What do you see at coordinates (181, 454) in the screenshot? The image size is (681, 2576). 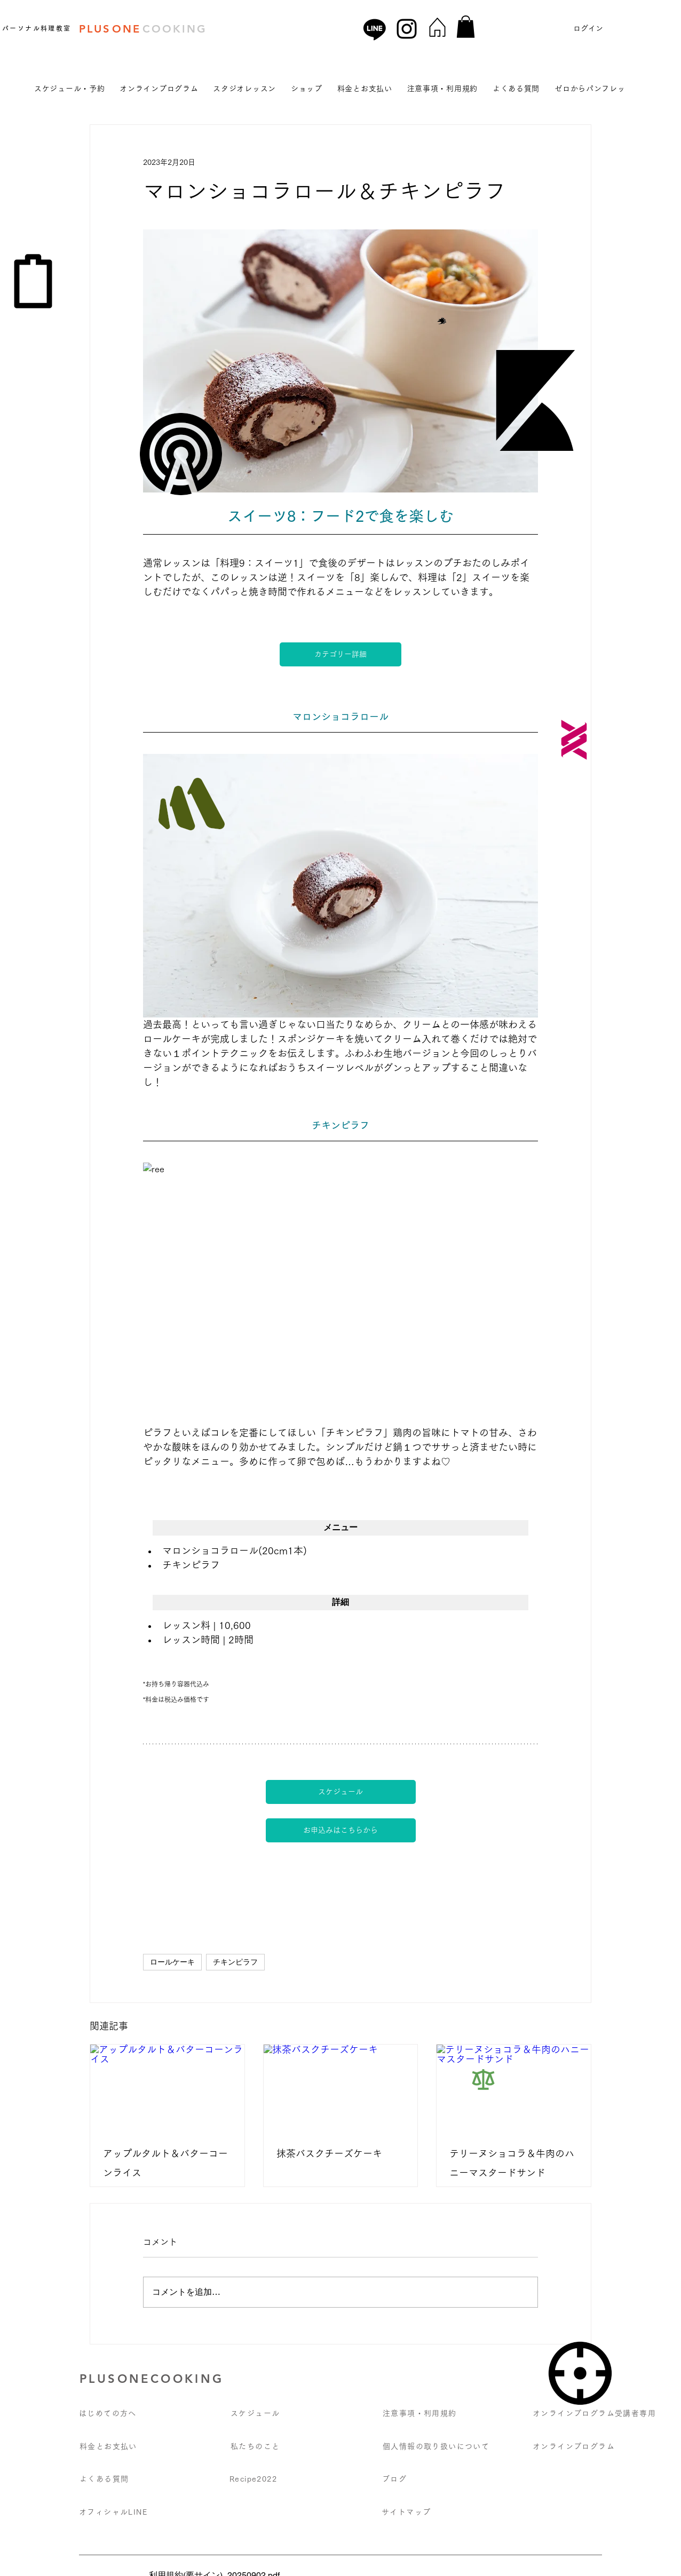 I see `open the AntennaPod podcast app` at bounding box center [181, 454].